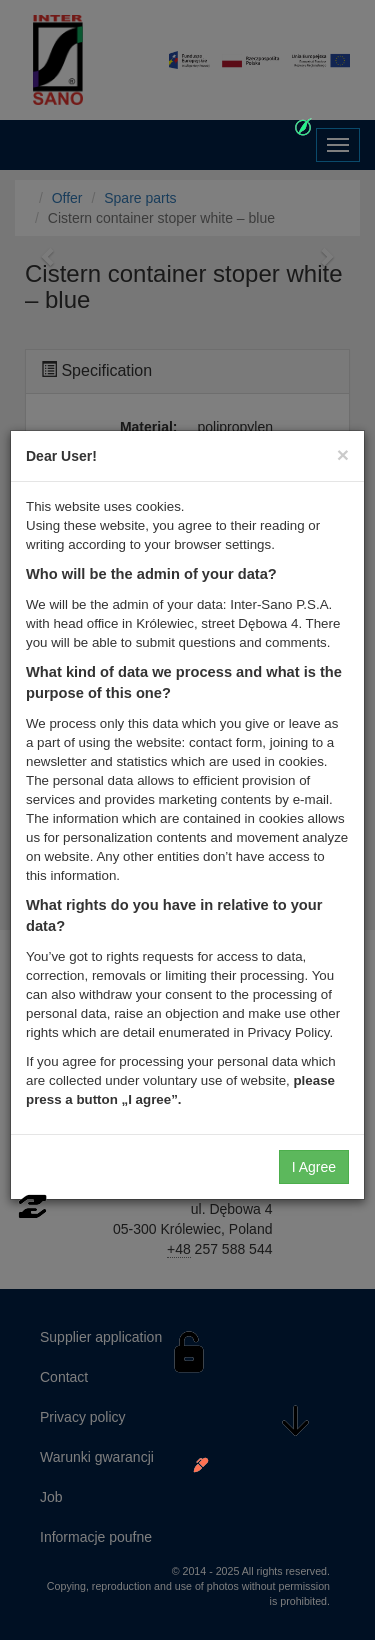  I want to click on unlock a secured item or feature, so click(189, 1353).